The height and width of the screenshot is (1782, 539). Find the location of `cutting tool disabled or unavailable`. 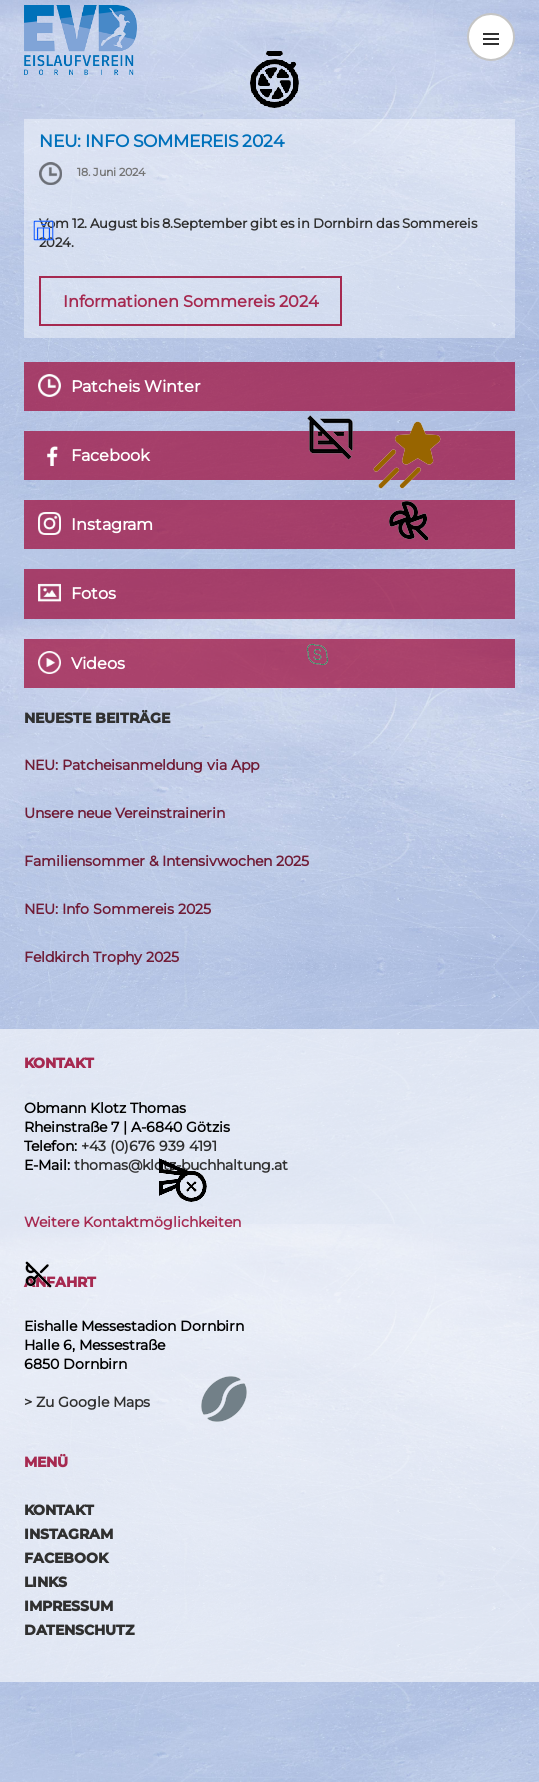

cutting tool disabled or unavailable is located at coordinates (38, 1274).